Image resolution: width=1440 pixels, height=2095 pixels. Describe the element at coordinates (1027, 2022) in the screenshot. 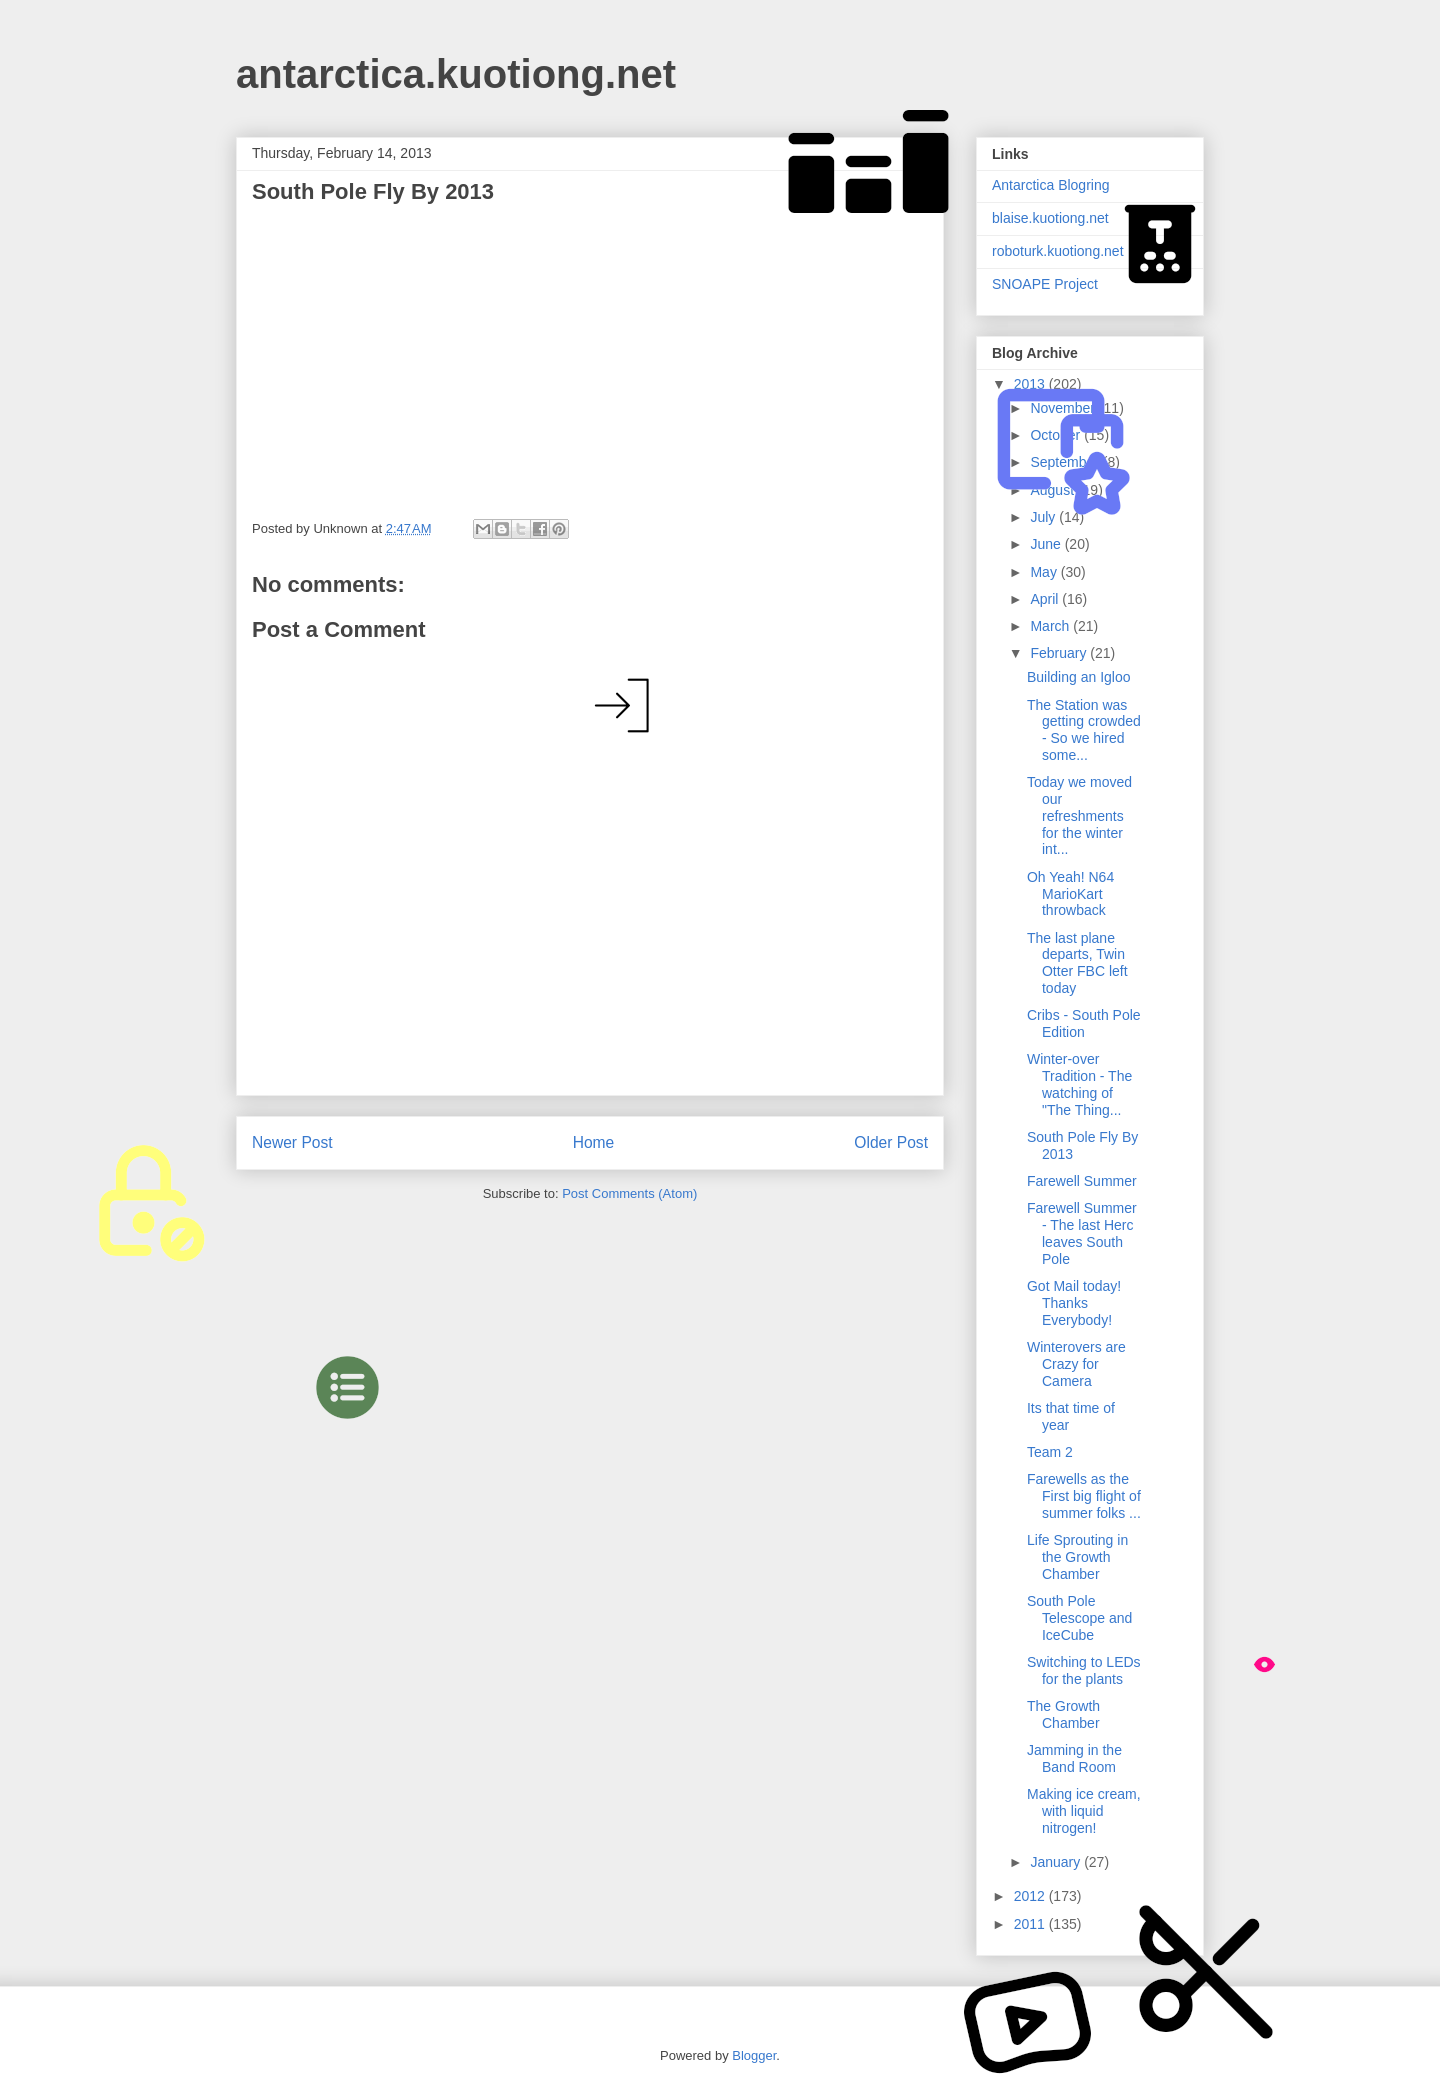

I see `open YouTube Kids app` at that location.